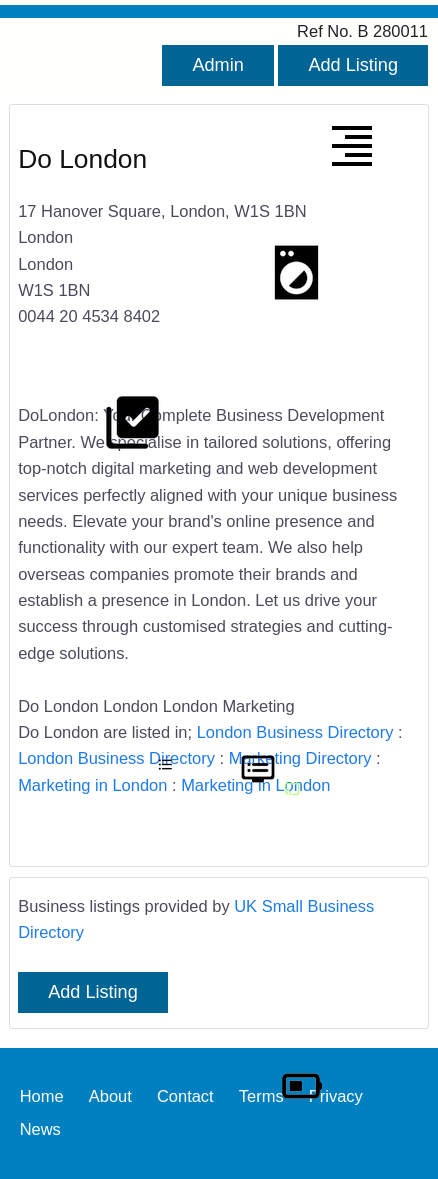 The image size is (438, 1179). Describe the element at coordinates (301, 1086) in the screenshot. I see `indicates battery at approximately 50% charge` at that location.